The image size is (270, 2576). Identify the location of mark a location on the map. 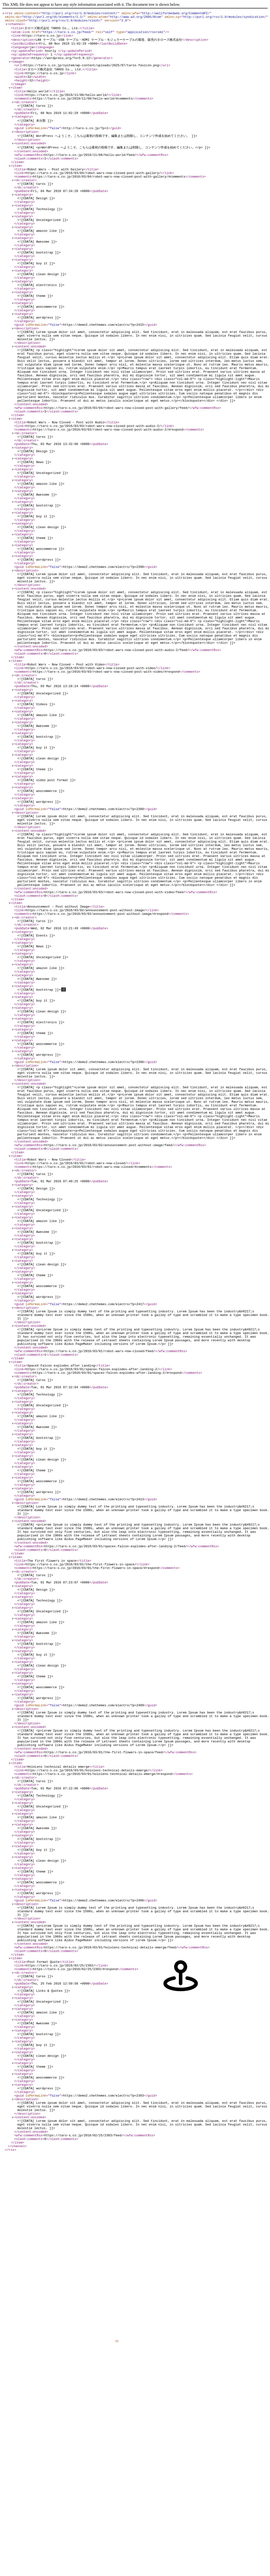
(181, 1976).